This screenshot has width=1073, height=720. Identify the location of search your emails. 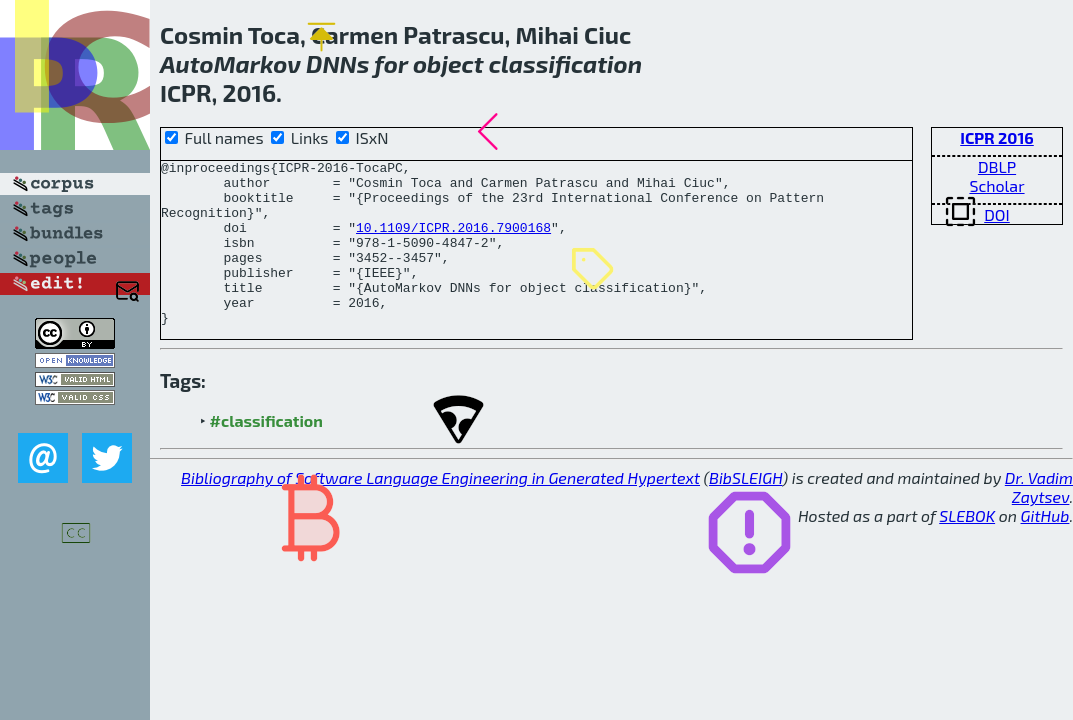
(127, 290).